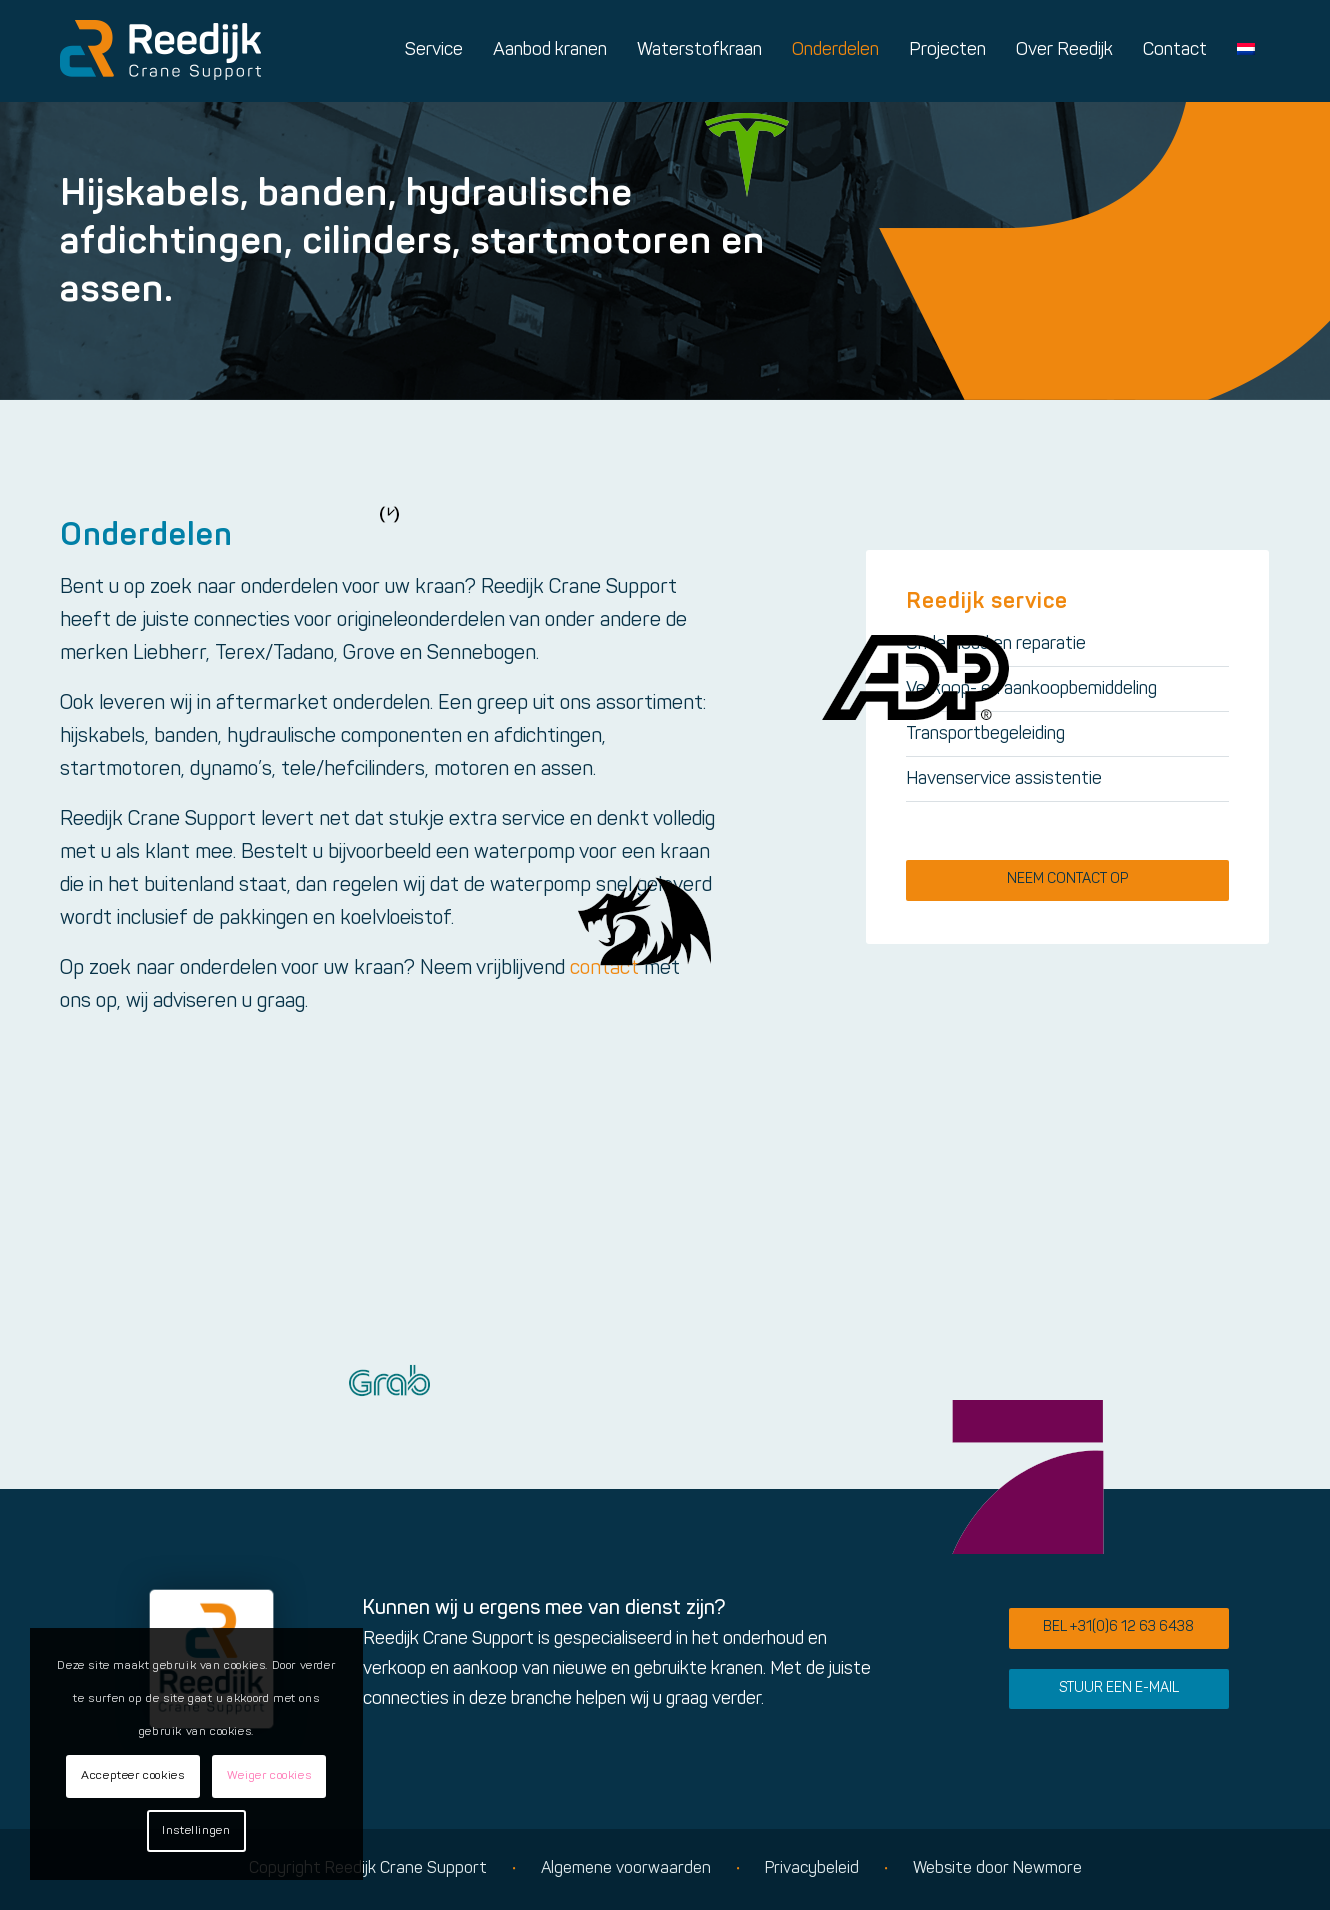 This screenshot has width=1330, height=1910. Describe the element at coordinates (747, 155) in the screenshot. I see `open the Tesla app` at that location.